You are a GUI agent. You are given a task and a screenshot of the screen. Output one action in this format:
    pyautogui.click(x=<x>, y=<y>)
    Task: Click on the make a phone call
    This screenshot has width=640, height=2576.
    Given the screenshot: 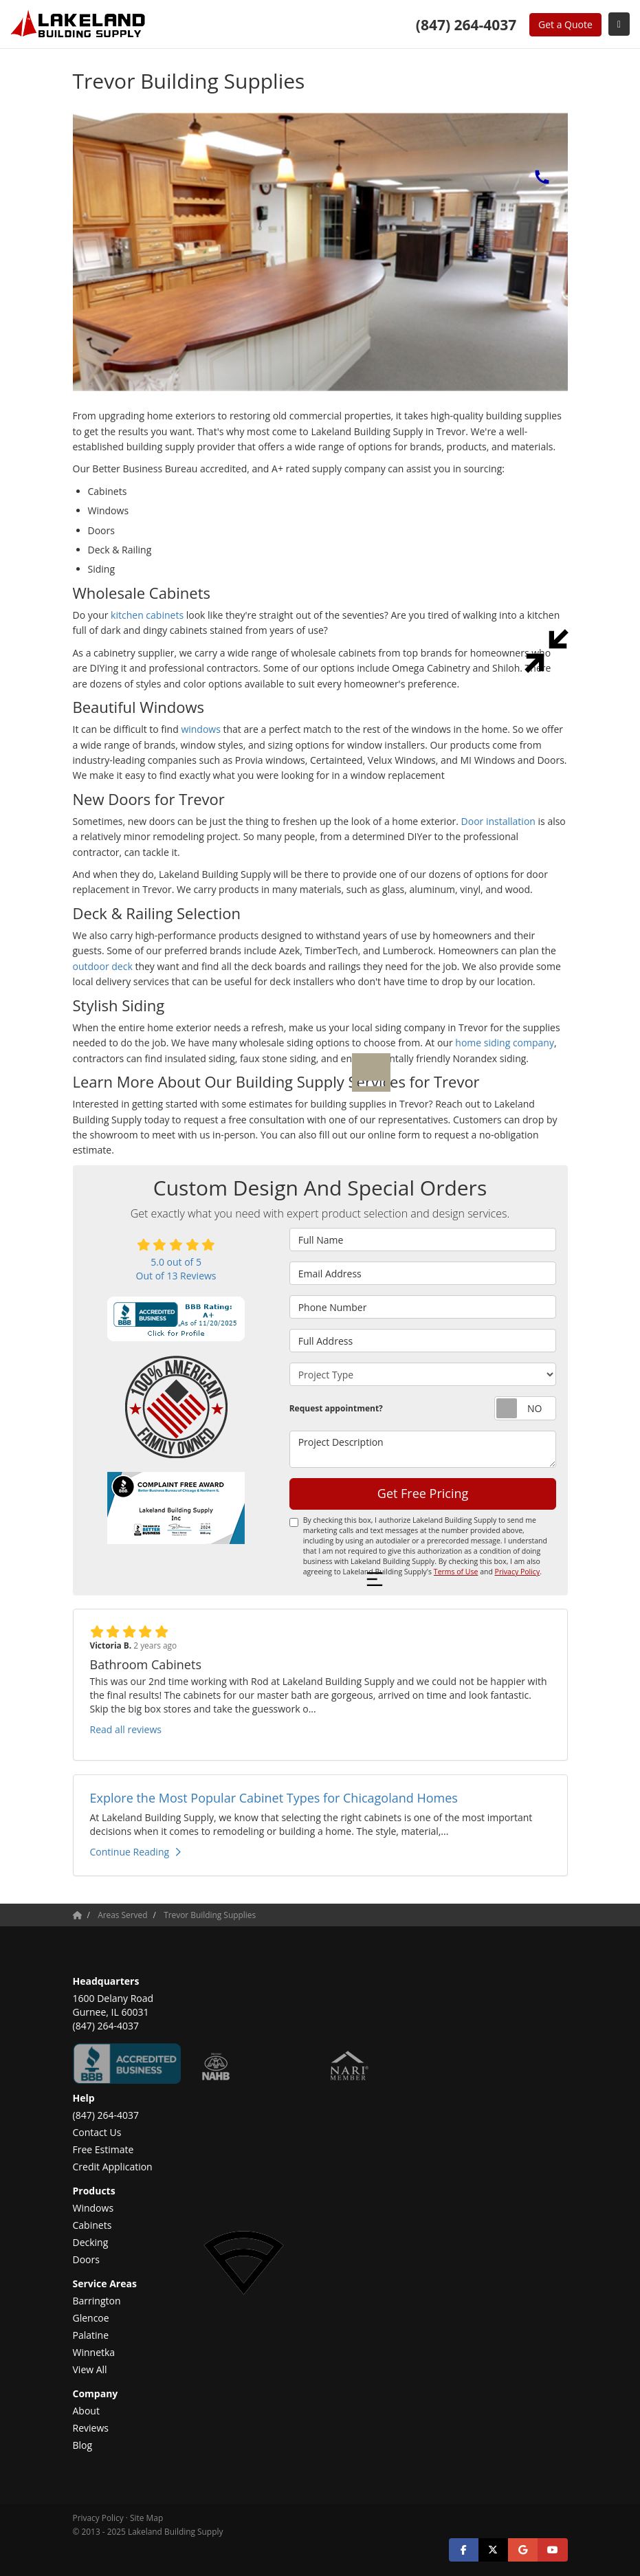 What is the action you would take?
    pyautogui.click(x=542, y=177)
    